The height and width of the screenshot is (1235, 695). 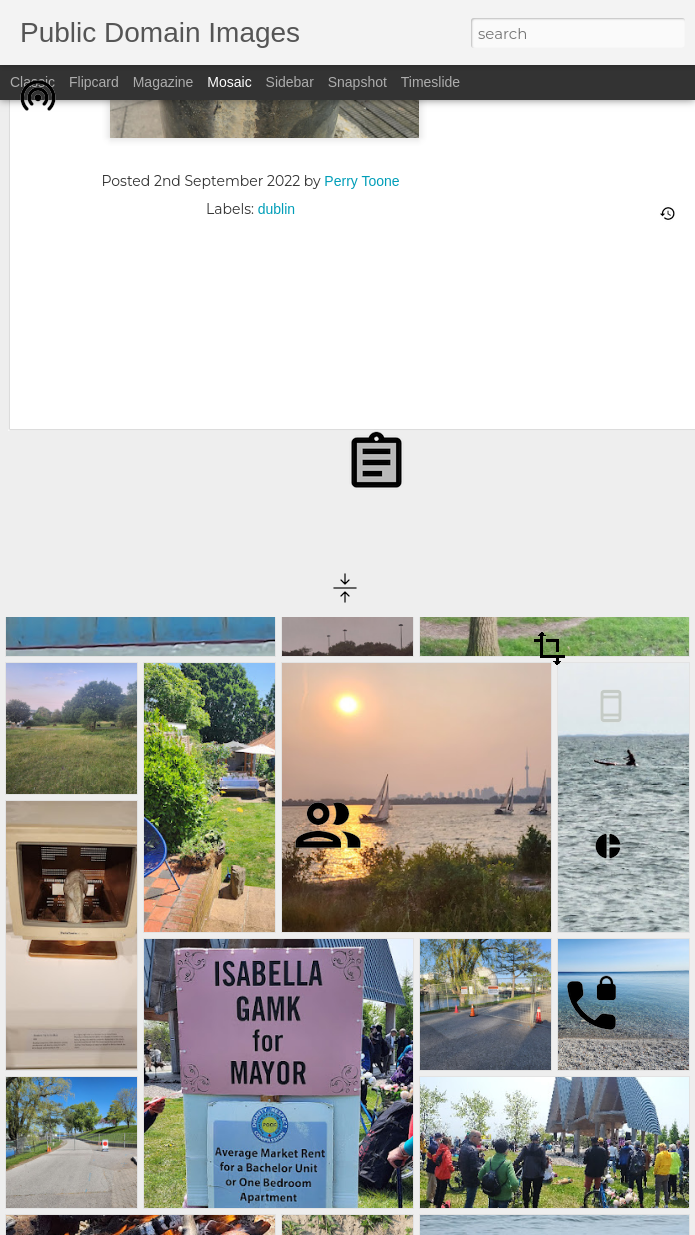 I want to click on switch to mobile view, so click(x=611, y=706).